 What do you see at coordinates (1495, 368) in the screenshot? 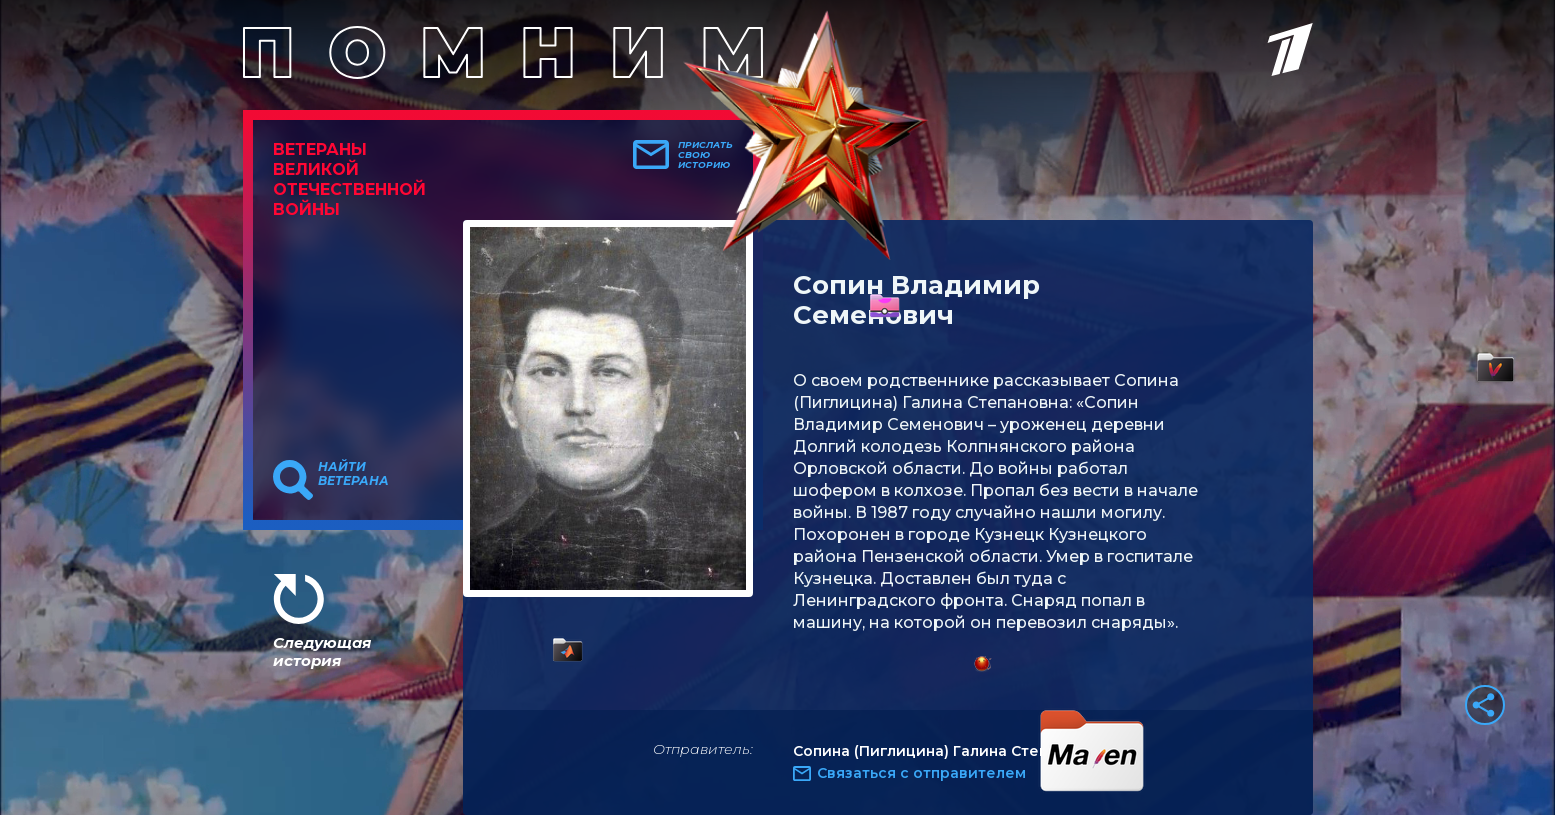
I see `open maven project folder` at bounding box center [1495, 368].